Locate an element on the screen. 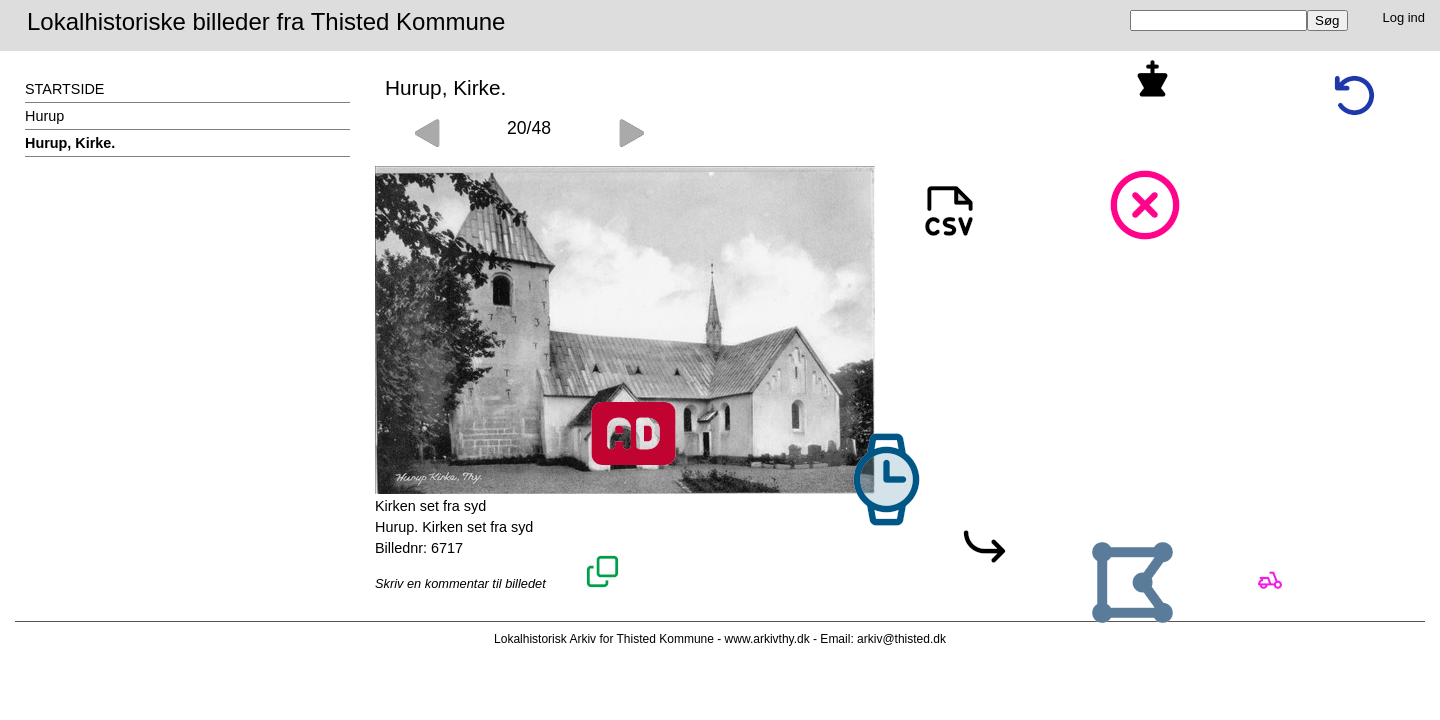 The height and width of the screenshot is (720, 1440). duplicate or copy this item is located at coordinates (602, 571).